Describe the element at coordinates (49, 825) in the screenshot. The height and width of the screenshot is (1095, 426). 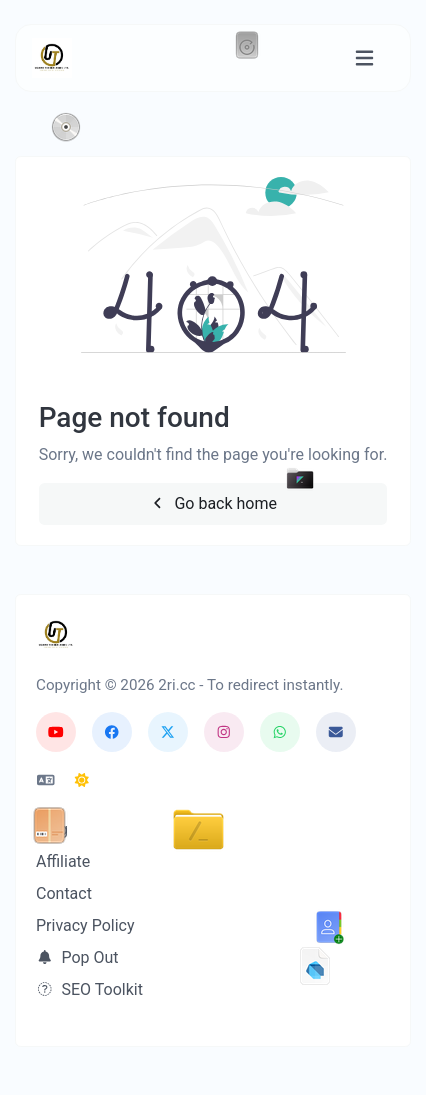
I see `a compressed archive or package file` at that location.